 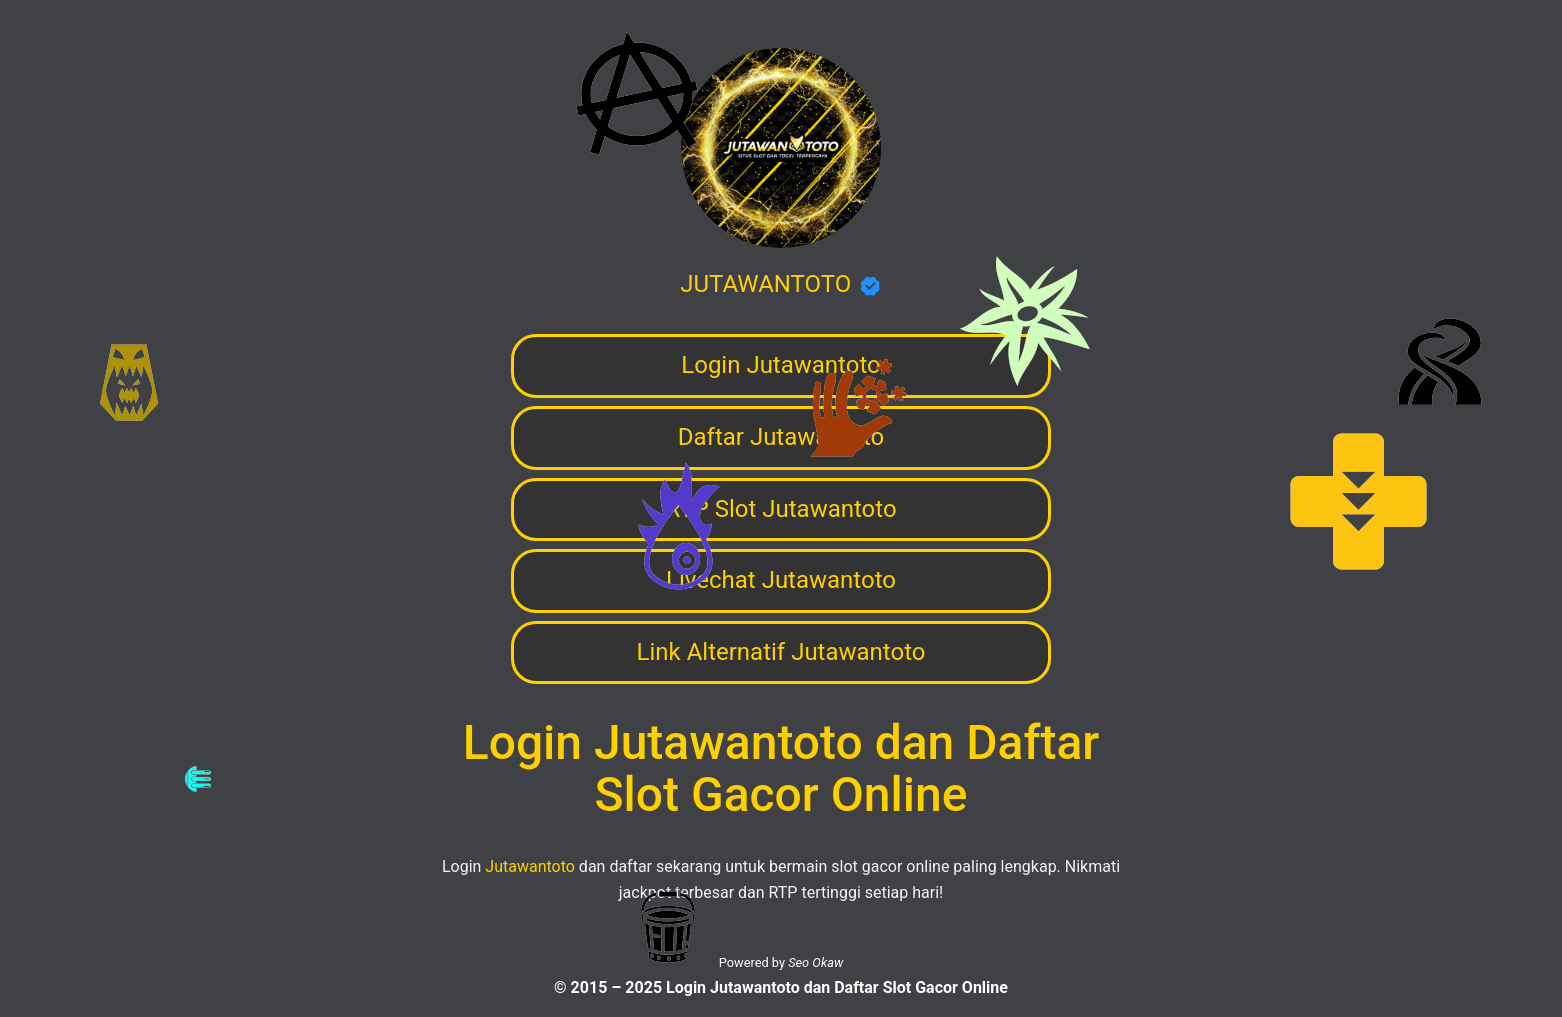 What do you see at coordinates (637, 94) in the screenshot?
I see `indicates anarchist or anti-establishment faction in game` at bounding box center [637, 94].